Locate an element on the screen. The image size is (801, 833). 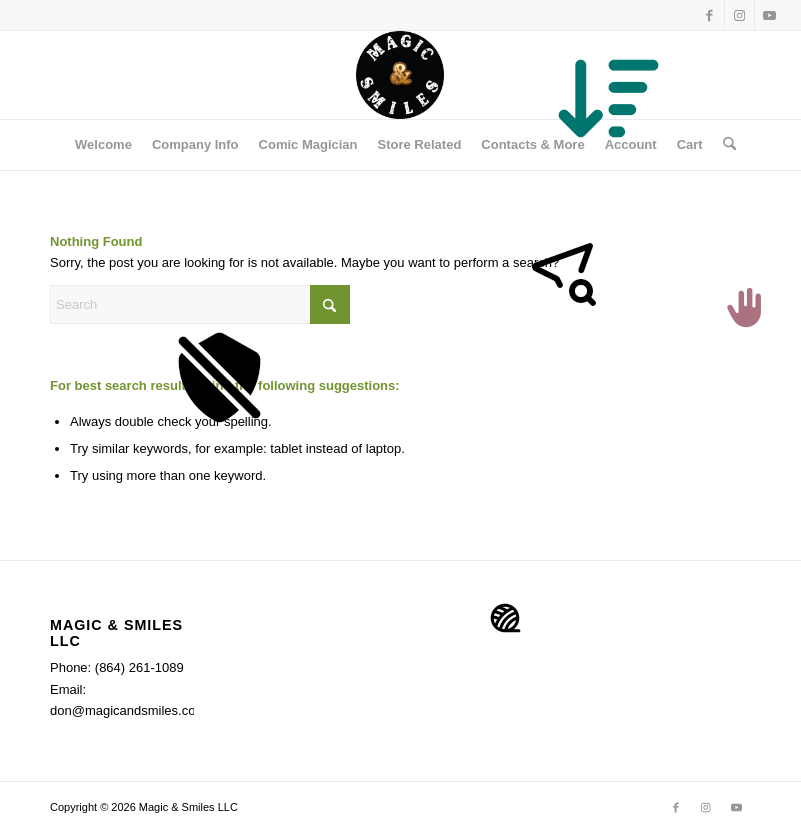
sort items from largest to smallest is located at coordinates (608, 98).